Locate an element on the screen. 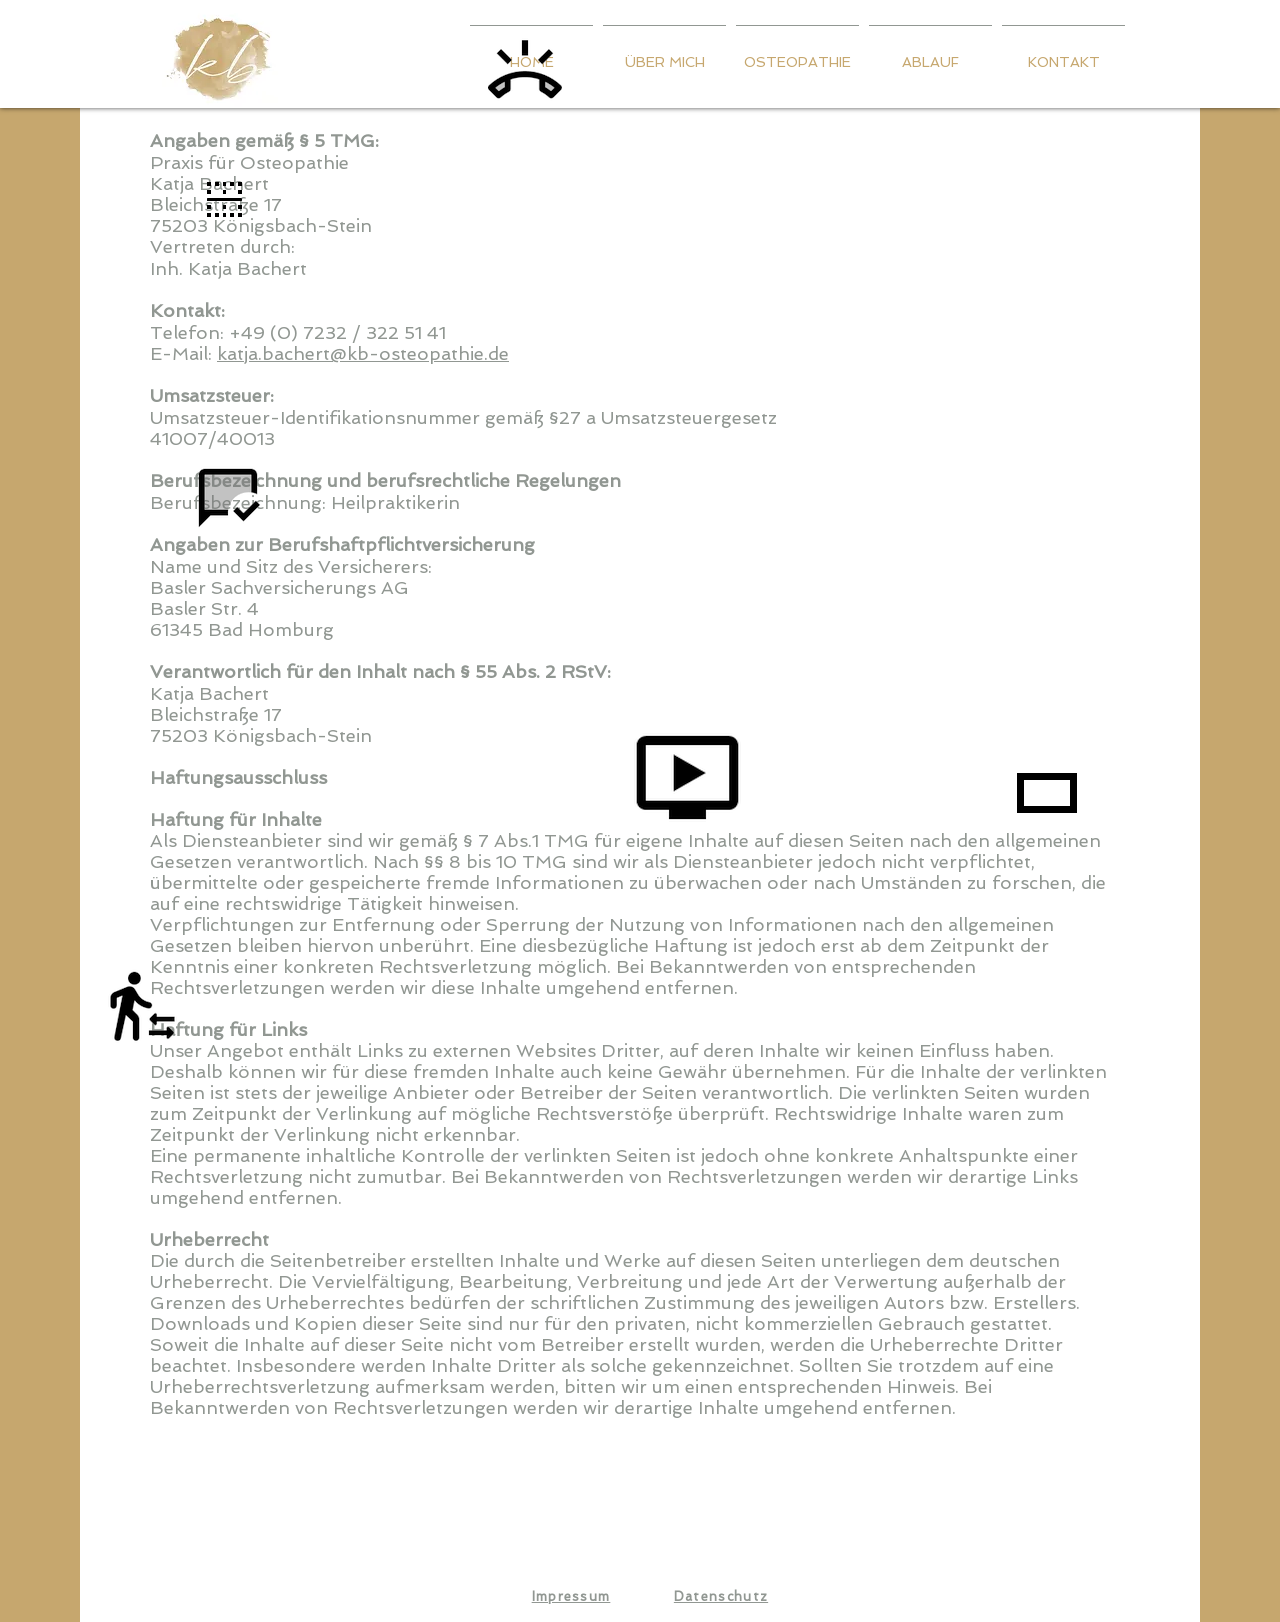 This screenshot has height=1622, width=1280. mark a conversation as read is located at coordinates (228, 498).